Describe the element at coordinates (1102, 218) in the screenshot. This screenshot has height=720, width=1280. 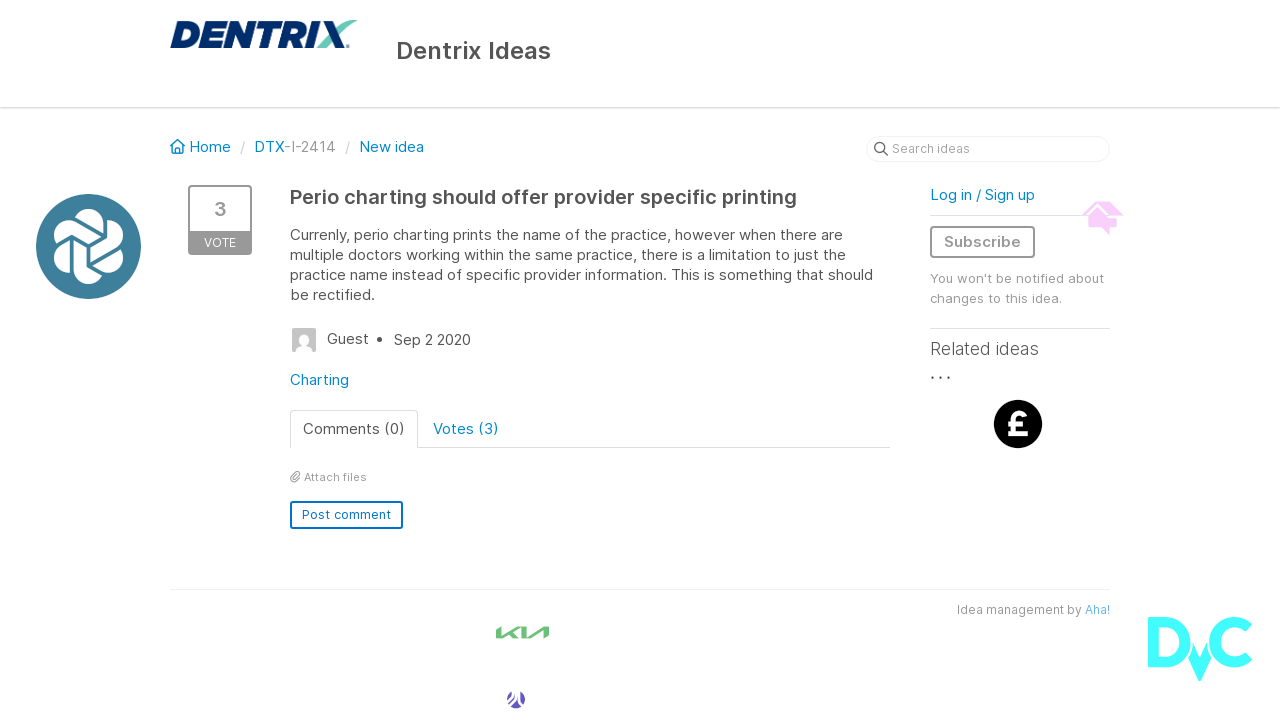
I see `open the HomeAdvisor app` at that location.